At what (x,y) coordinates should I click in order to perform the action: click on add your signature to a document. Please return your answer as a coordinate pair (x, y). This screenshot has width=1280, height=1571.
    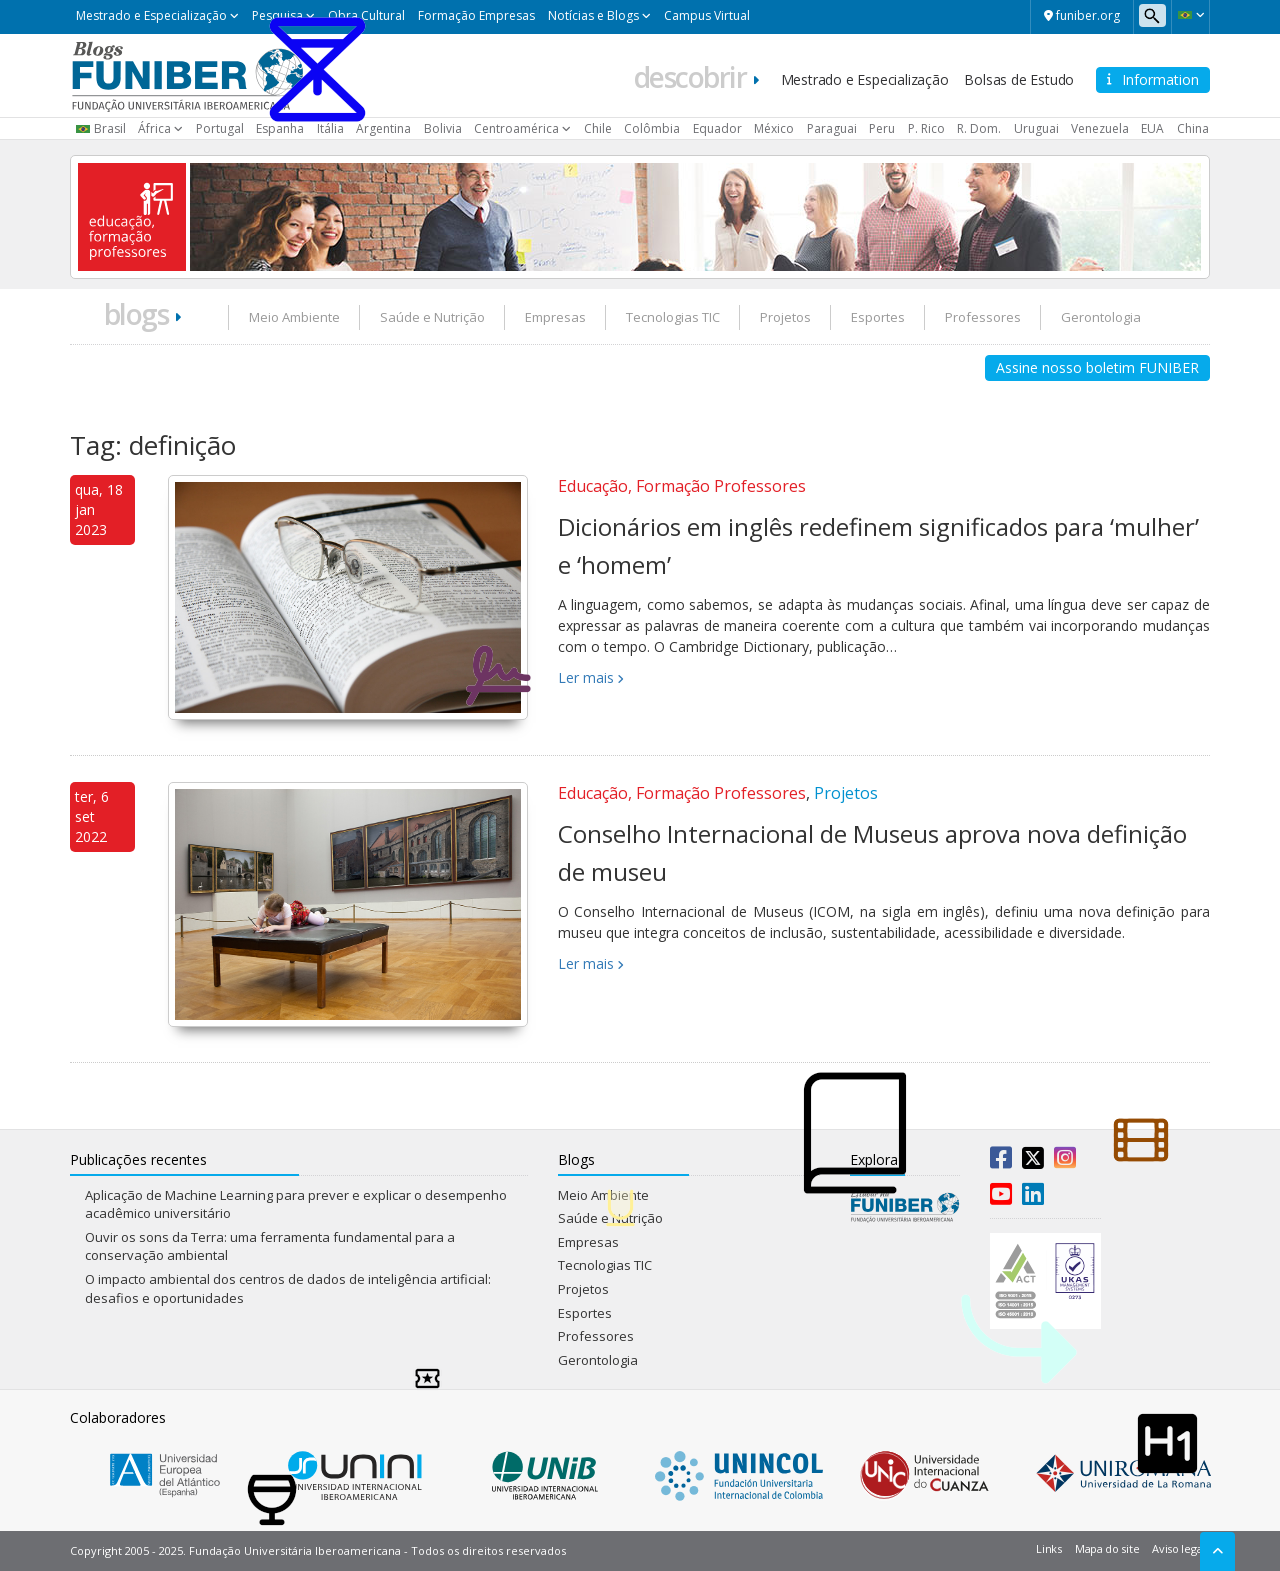
    Looking at the image, I should click on (498, 675).